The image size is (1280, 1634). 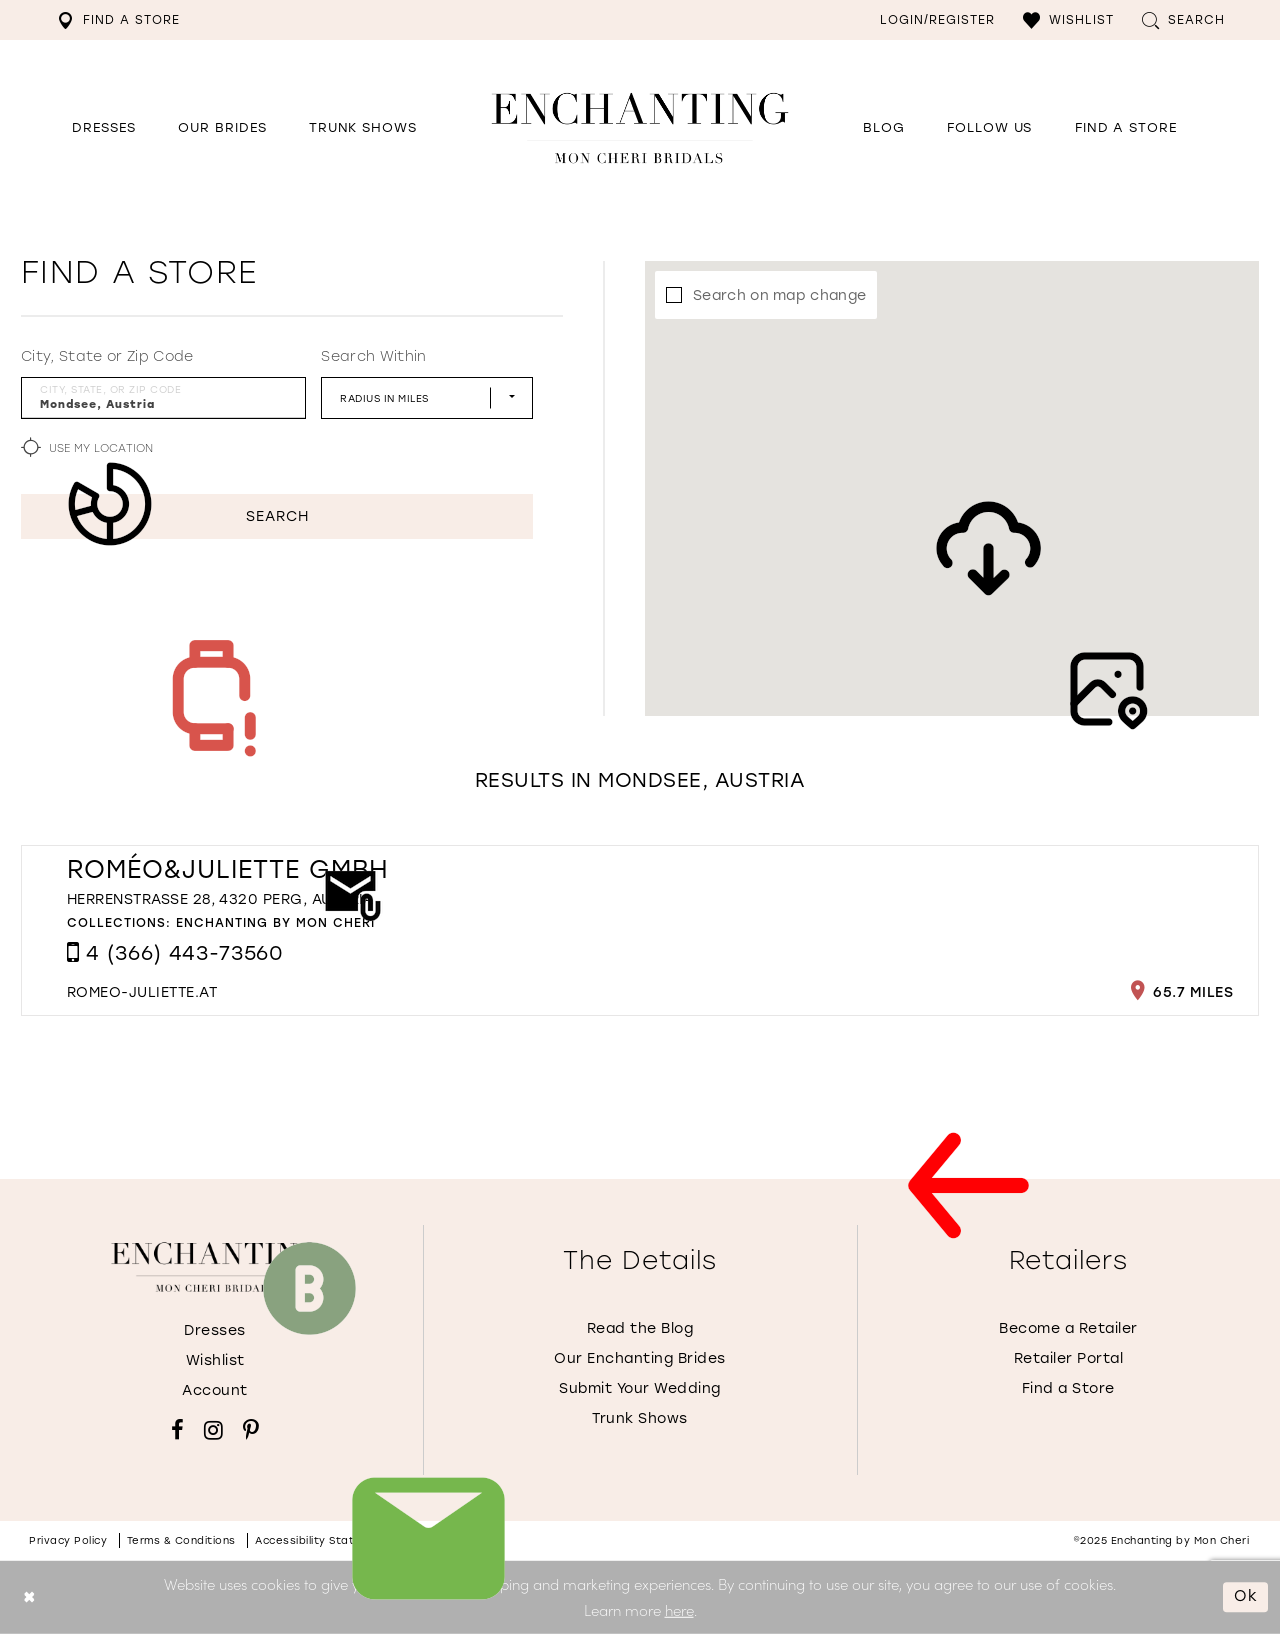 I want to click on open your email inbox, so click(x=428, y=1538).